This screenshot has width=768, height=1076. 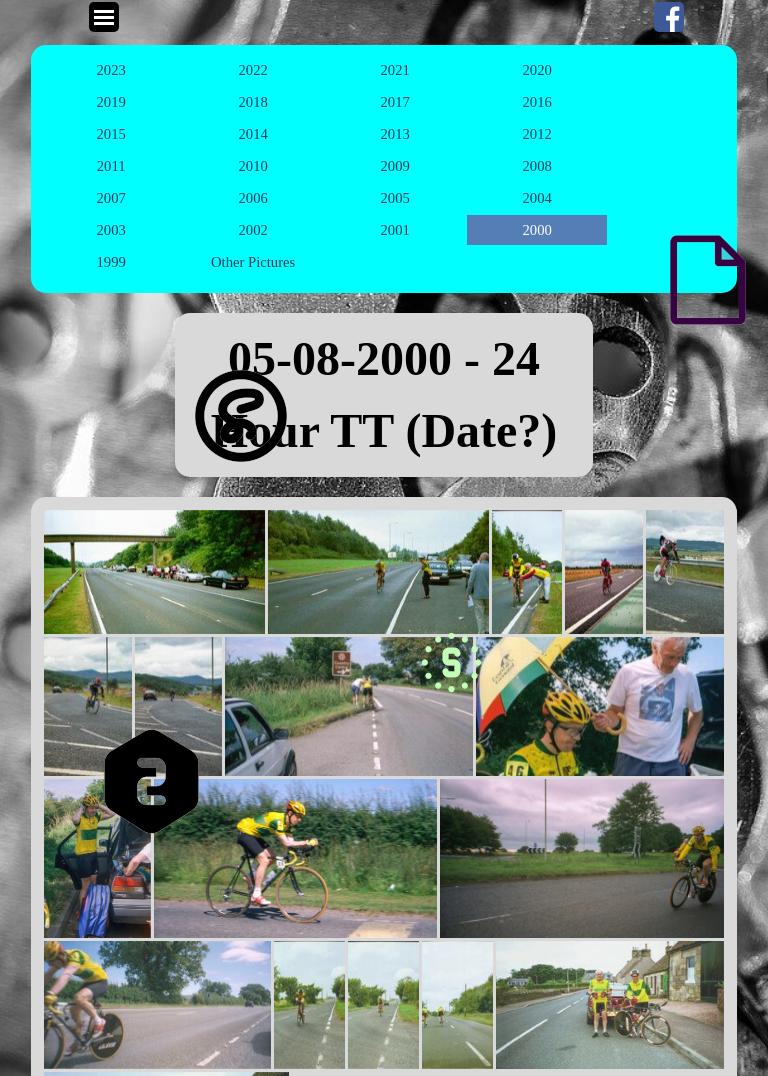 I want to click on view or open a document, so click(x=708, y=280).